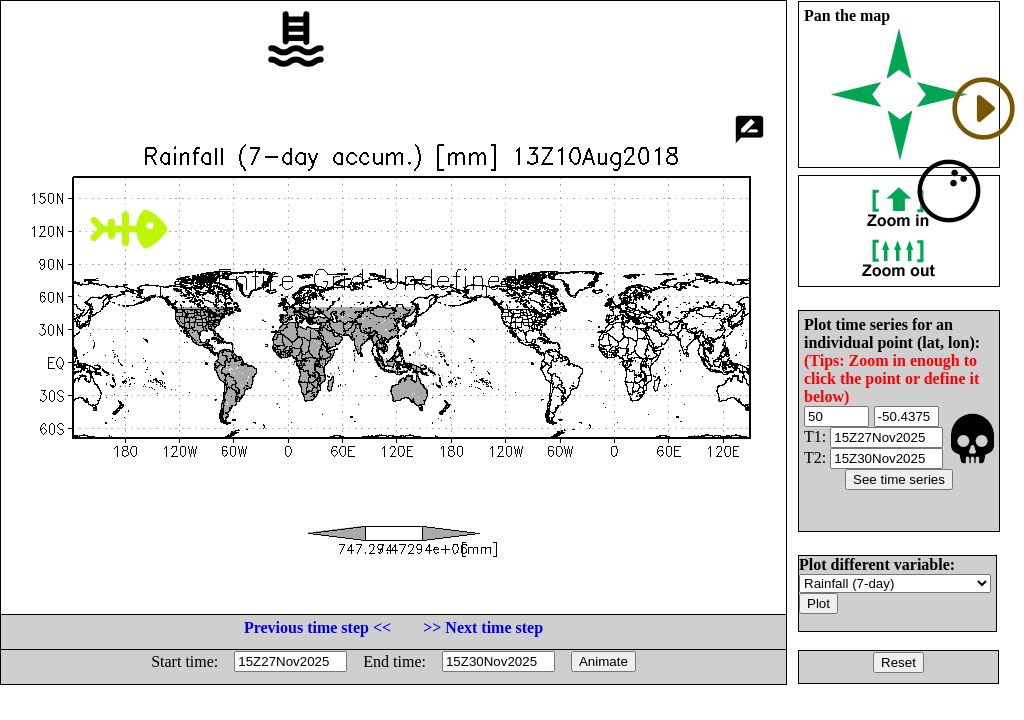  I want to click on play media or video content, so click(983, 108).